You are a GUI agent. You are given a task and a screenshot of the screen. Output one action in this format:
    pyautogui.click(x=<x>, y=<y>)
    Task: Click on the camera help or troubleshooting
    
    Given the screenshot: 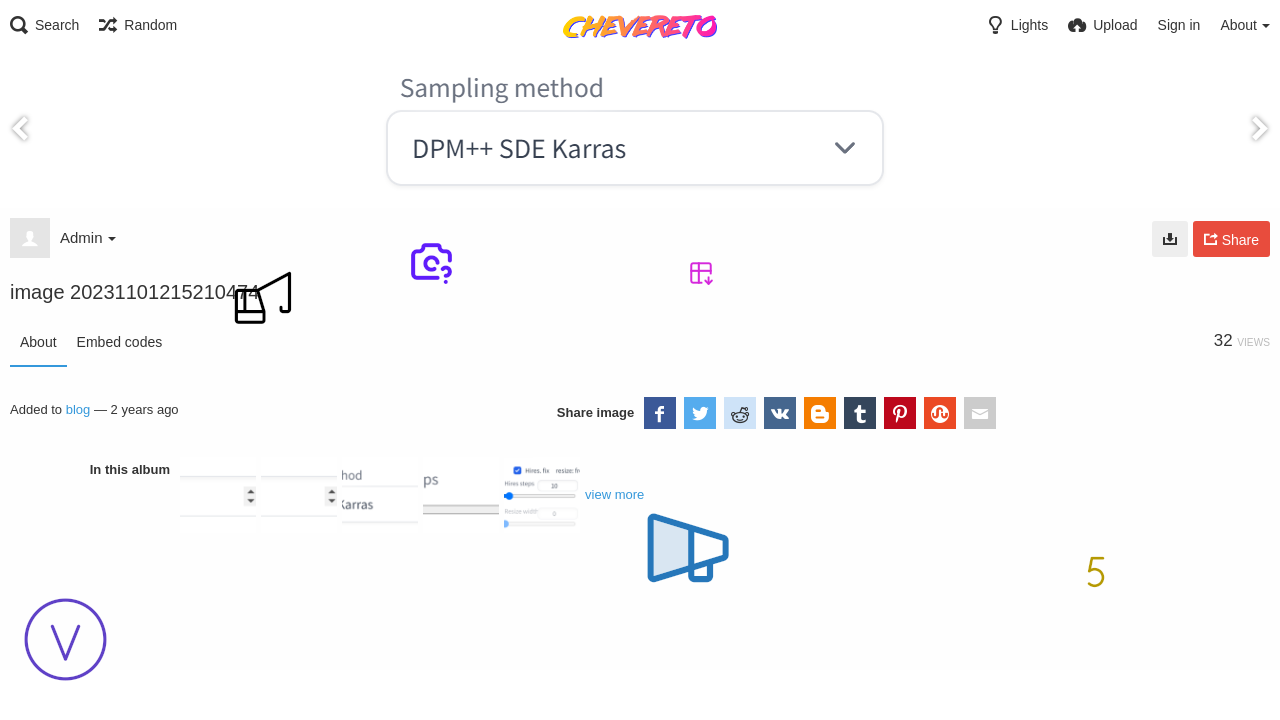 What is the action you would take?
    pyautogui.click(x=431, y=261)
    